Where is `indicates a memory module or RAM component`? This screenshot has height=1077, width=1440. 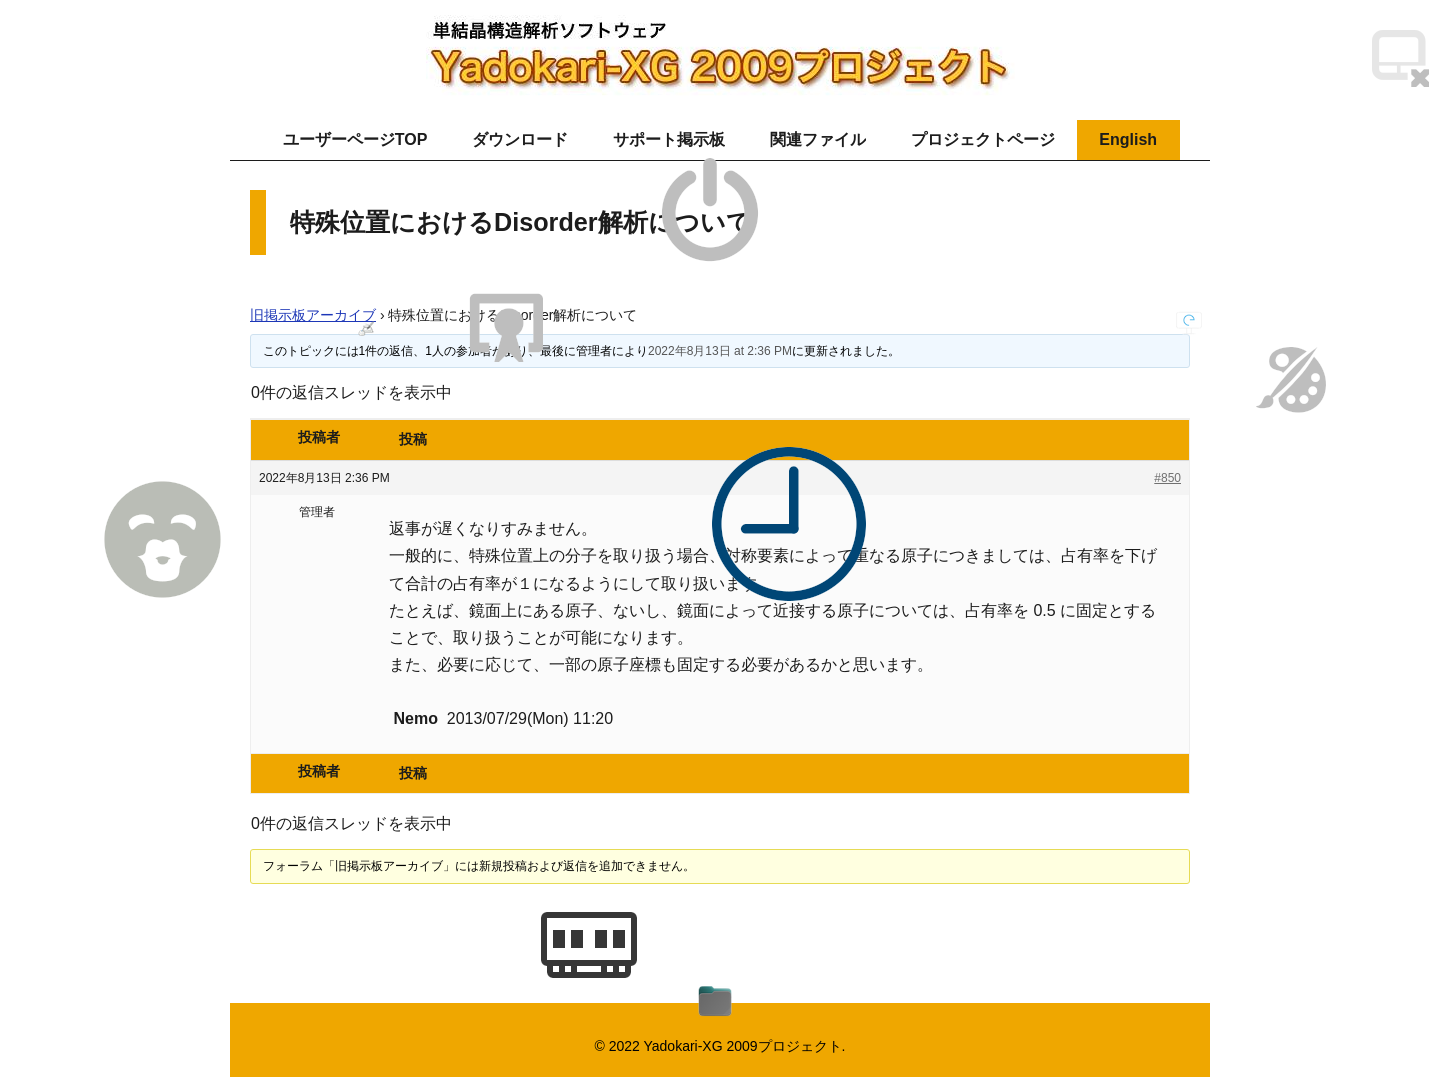
indicates a memory module or RAM component is located at coordinates (589, 948).